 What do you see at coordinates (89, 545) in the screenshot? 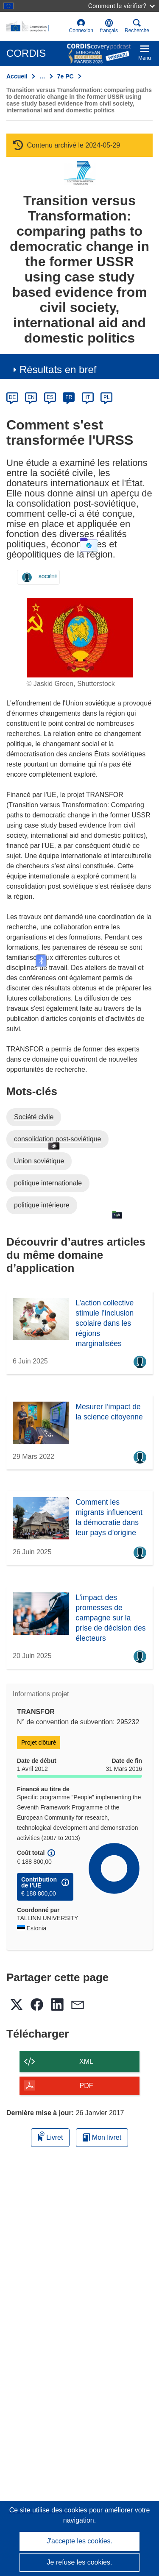
I see `open folder containing Microsoft Copilot files` at bounding box center [89, 545].